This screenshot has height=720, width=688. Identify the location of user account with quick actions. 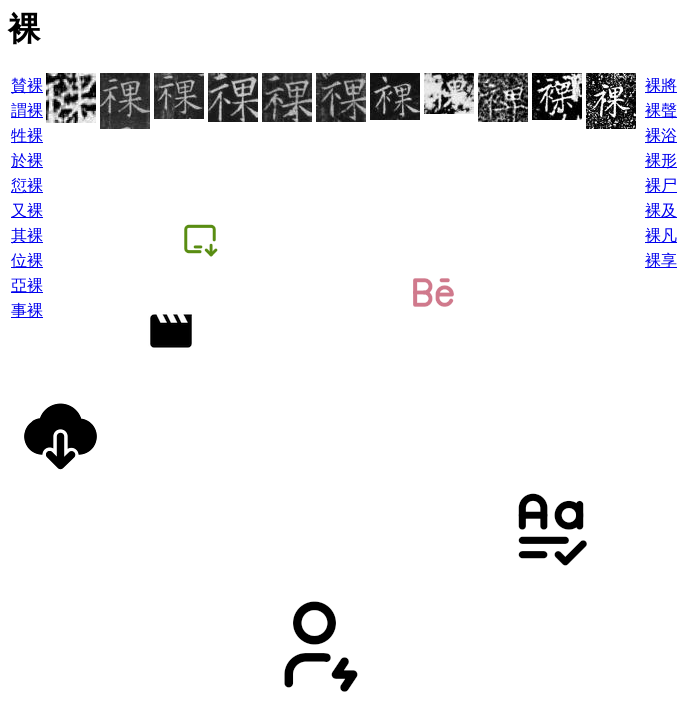
(314, 644).